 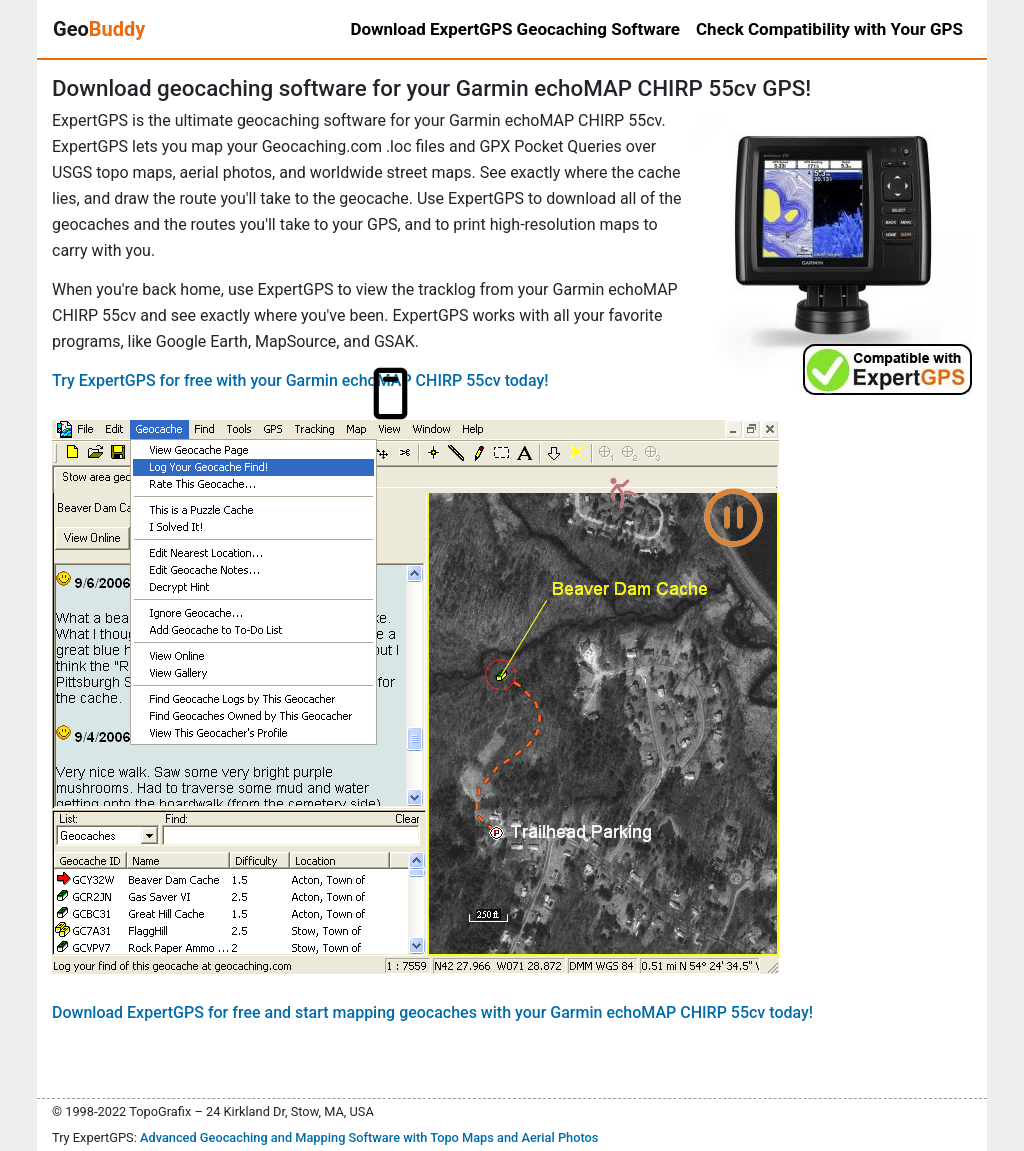 What do you see at coordinates (623, 492) in the screenshot?
I see `indicates a fall hazard or warning` at bounding box center [623, 492].